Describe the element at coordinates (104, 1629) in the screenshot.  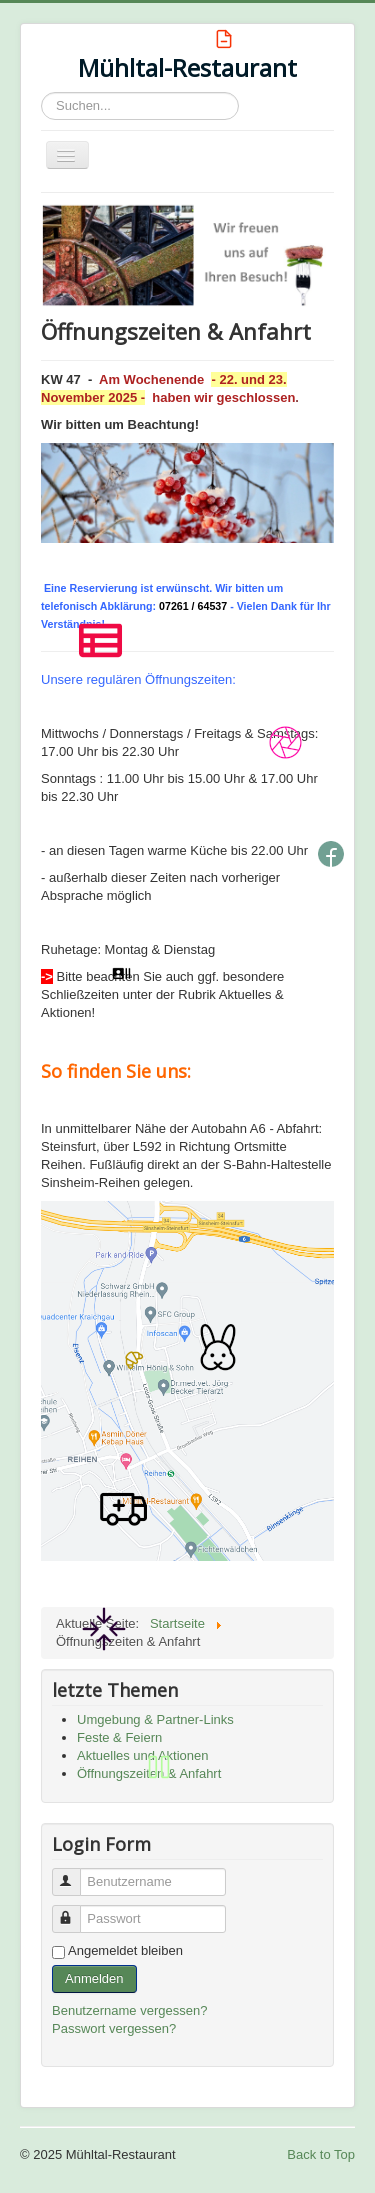
I see `collapse or minimize content from all directions` at that location.